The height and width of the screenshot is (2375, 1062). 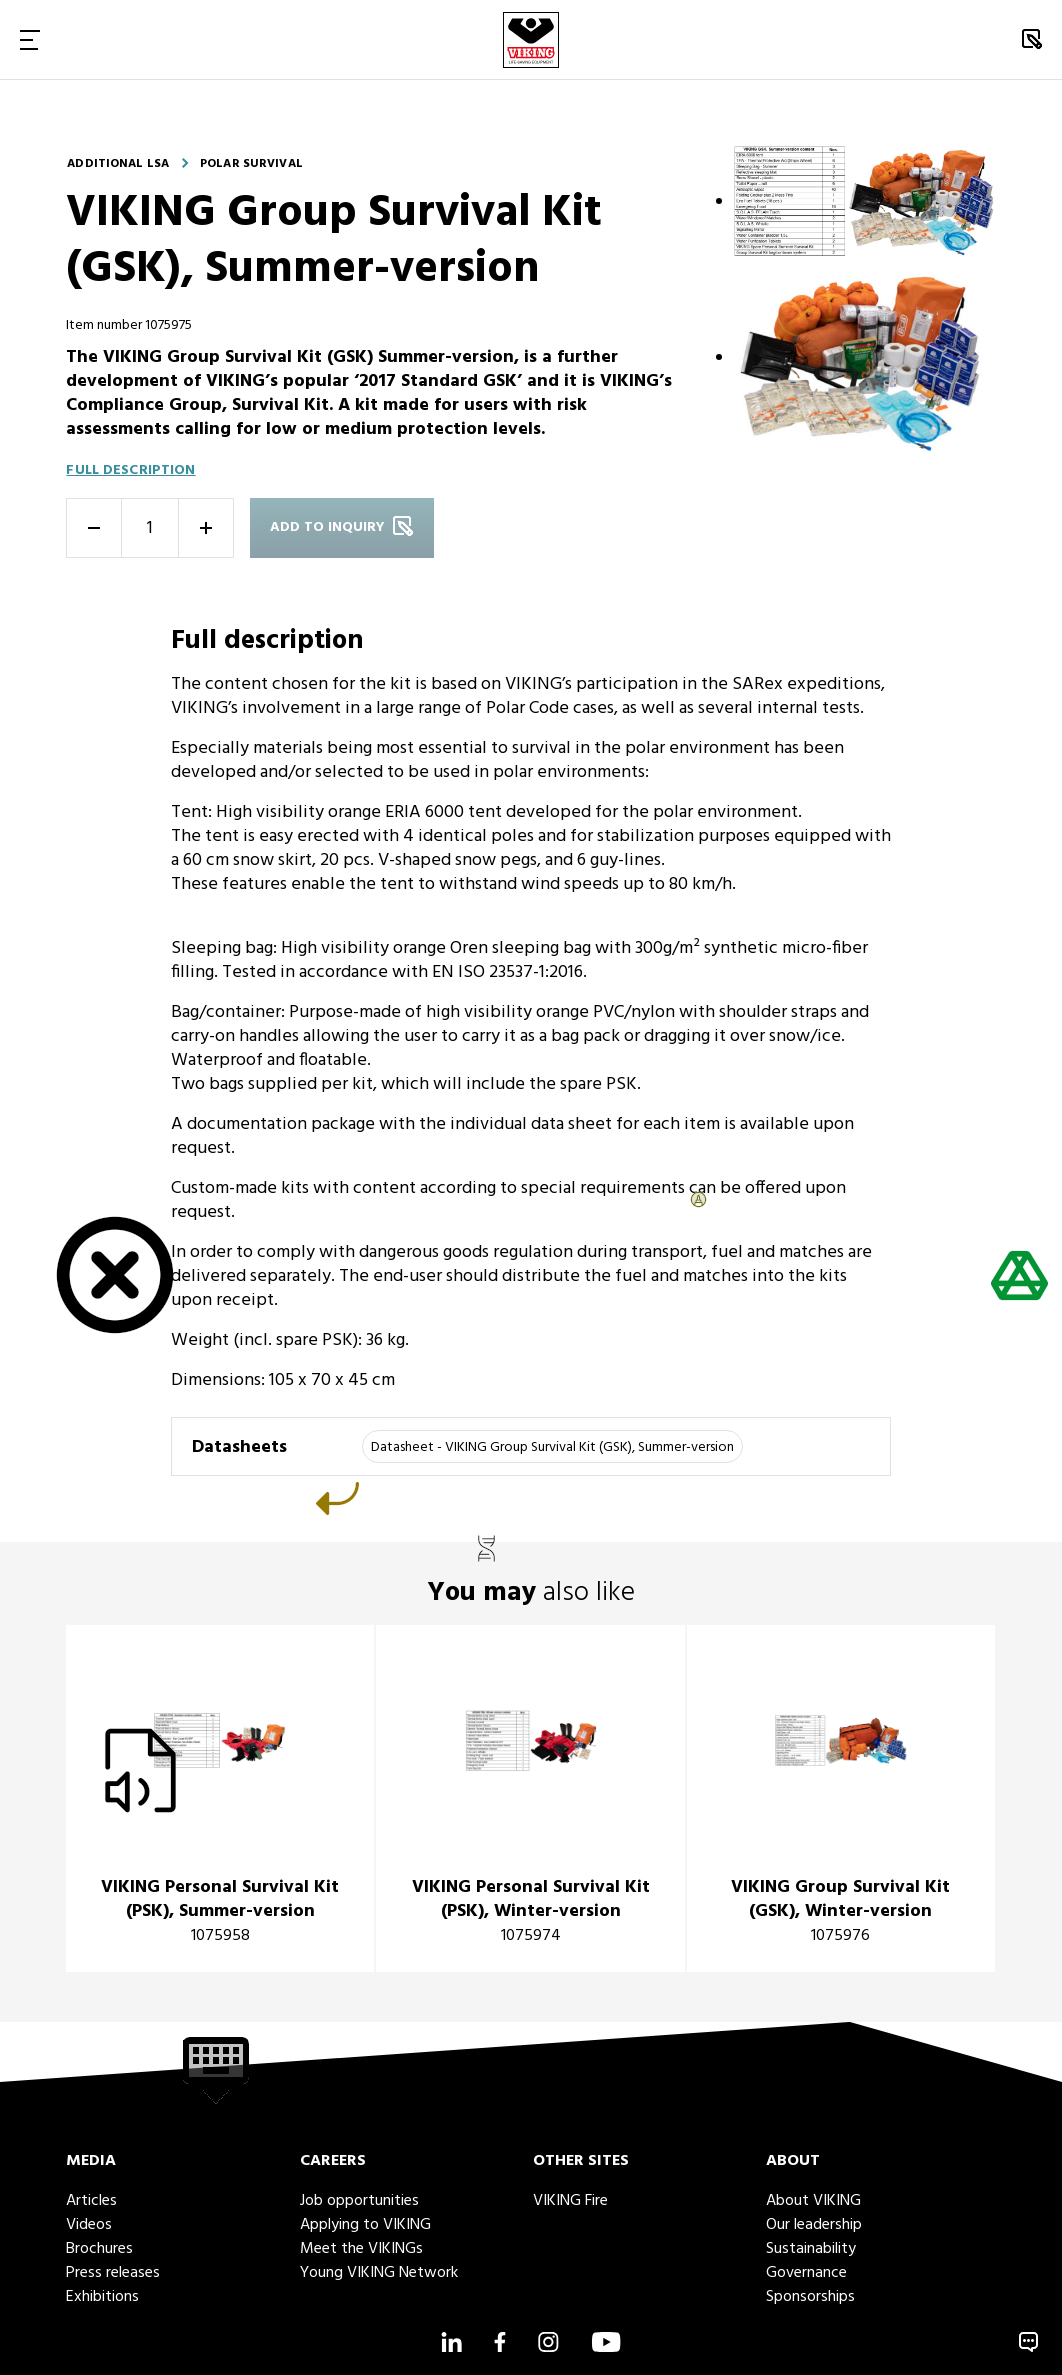 What do you see at coordinates (1019, 1277) in the screenshot?
I see `open Google Drive` at bounding box center [1019, 1277].